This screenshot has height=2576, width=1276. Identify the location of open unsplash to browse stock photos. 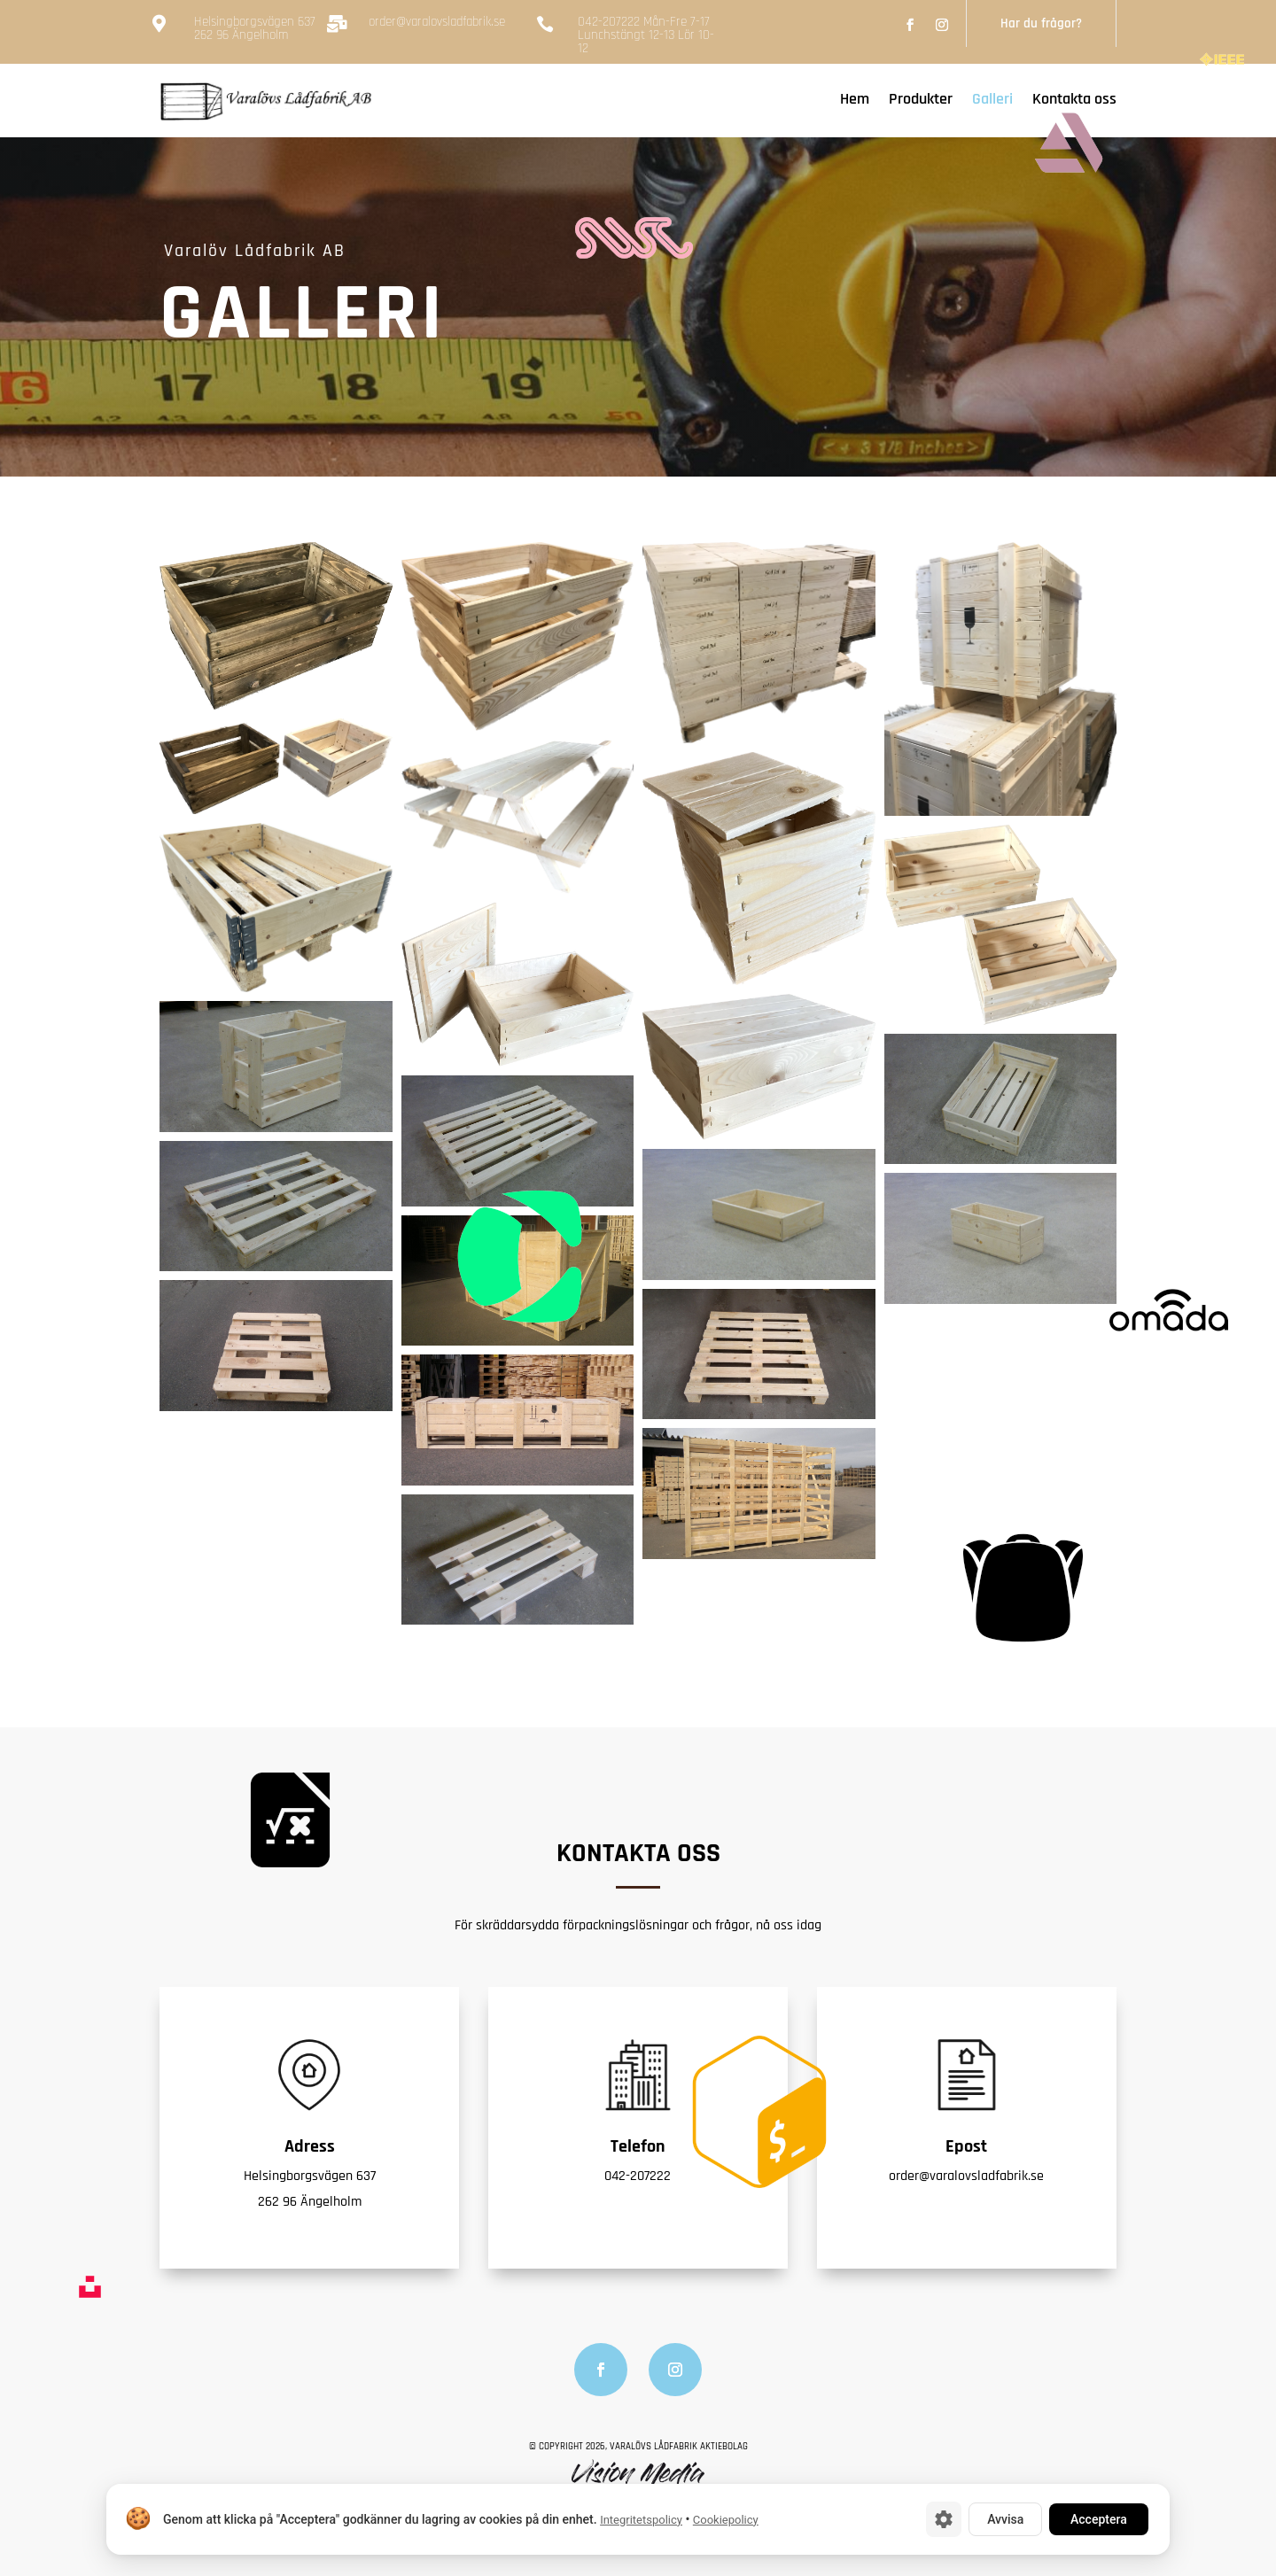
(89, 2286).